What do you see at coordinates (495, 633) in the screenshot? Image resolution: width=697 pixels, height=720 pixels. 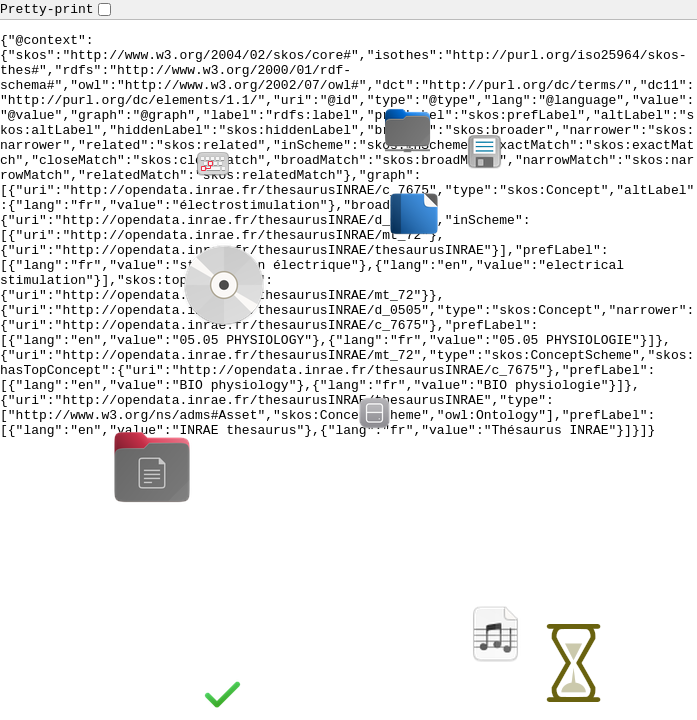 I see `an eMelody ringtone file` at bounding box center [495, 633].